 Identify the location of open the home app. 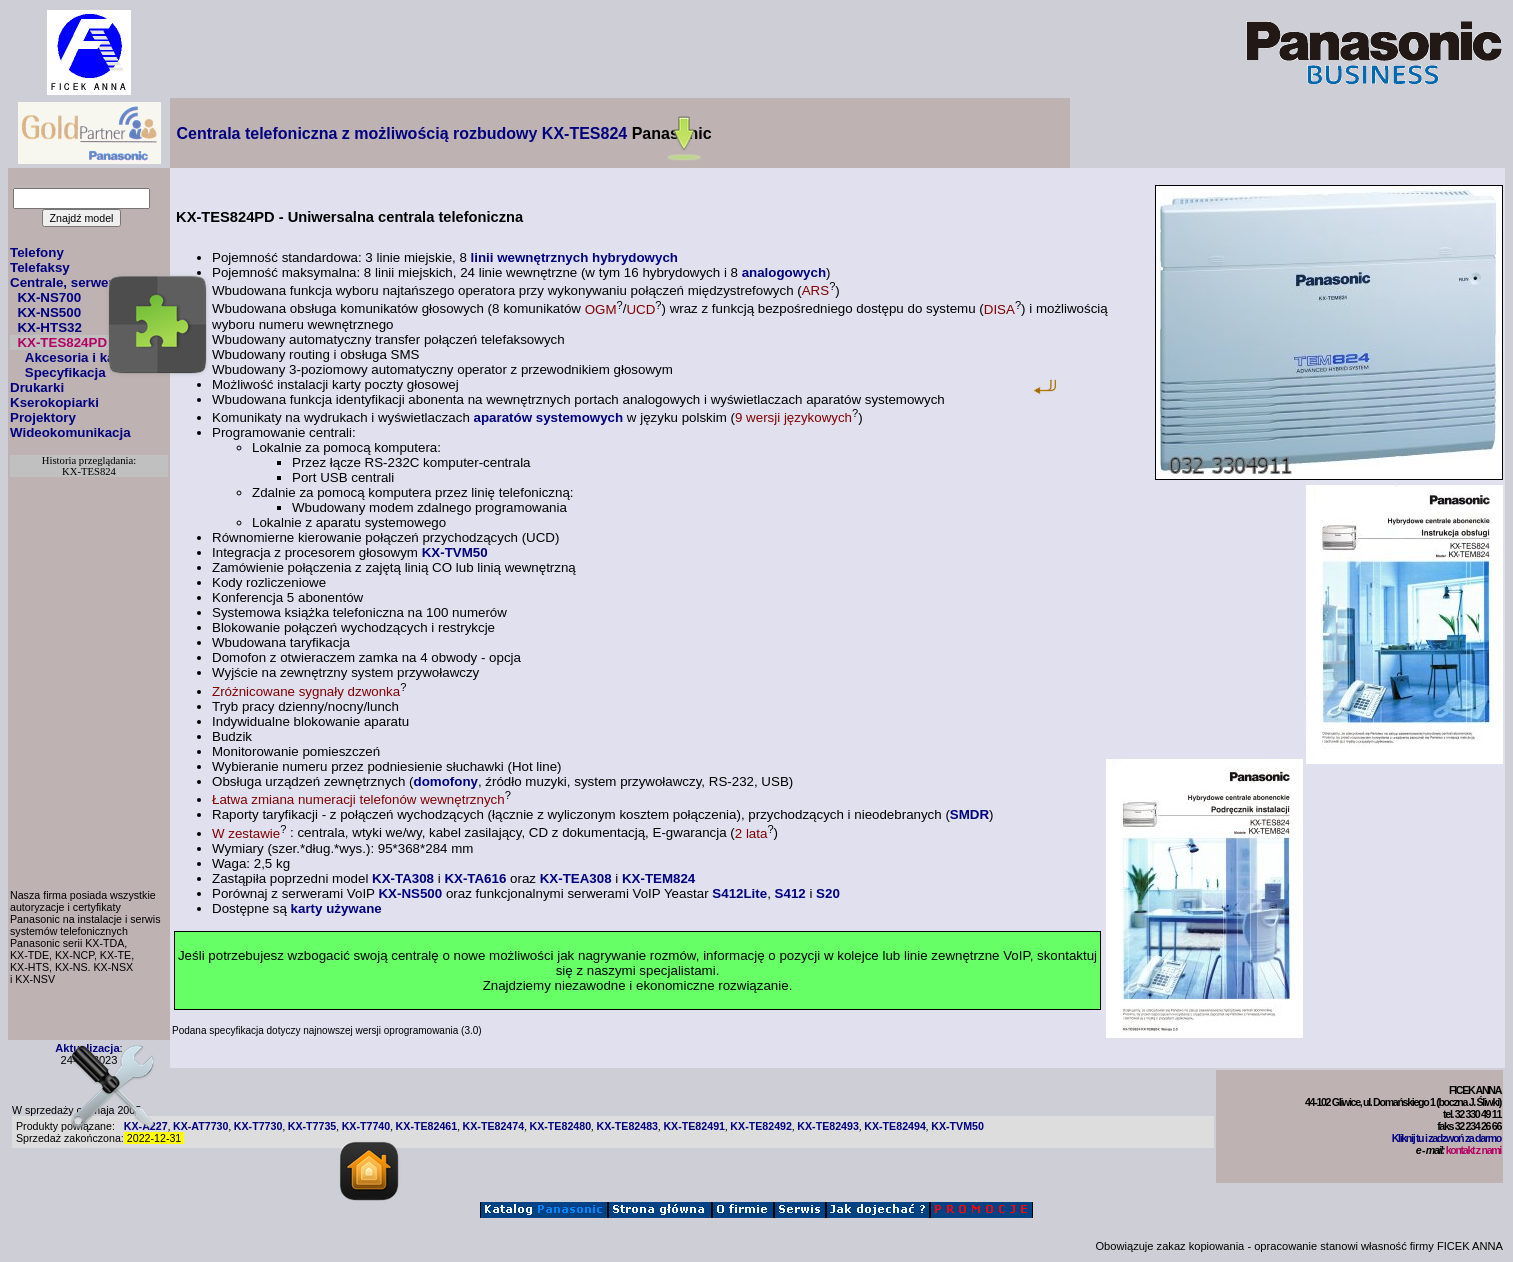
(369, 1171).